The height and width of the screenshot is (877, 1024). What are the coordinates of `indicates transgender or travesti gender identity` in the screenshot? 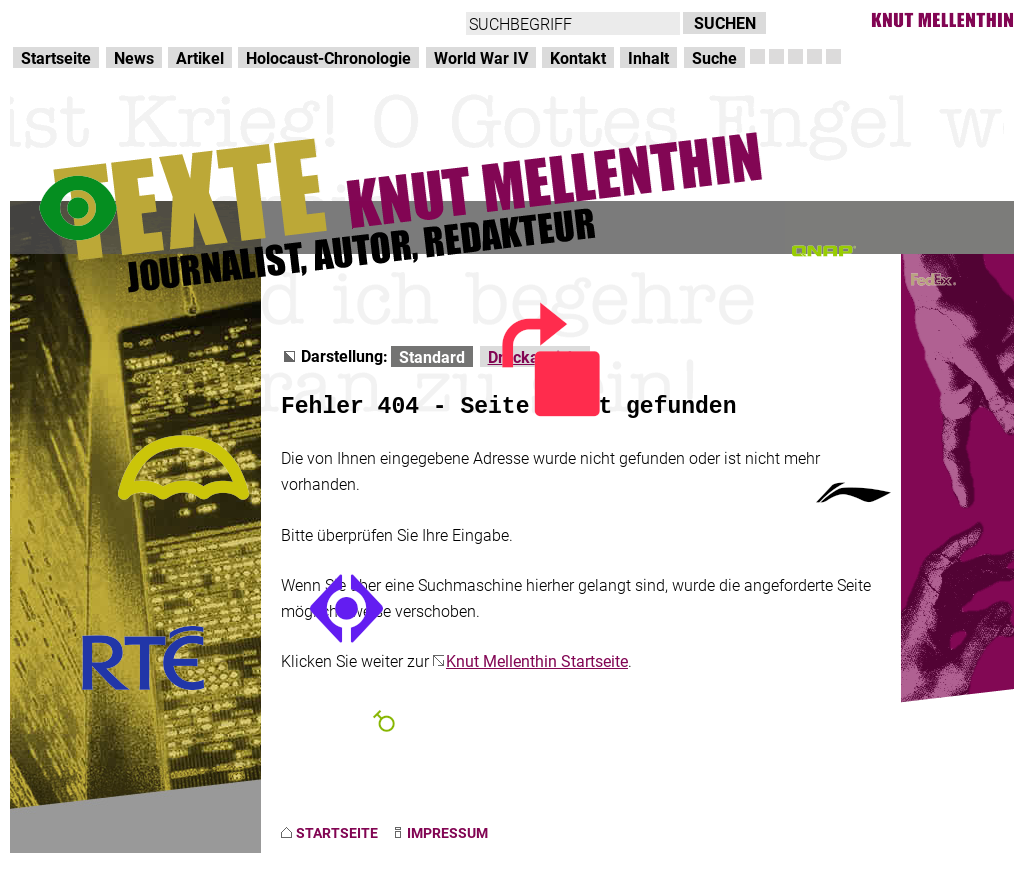 It's located at (385, 721).